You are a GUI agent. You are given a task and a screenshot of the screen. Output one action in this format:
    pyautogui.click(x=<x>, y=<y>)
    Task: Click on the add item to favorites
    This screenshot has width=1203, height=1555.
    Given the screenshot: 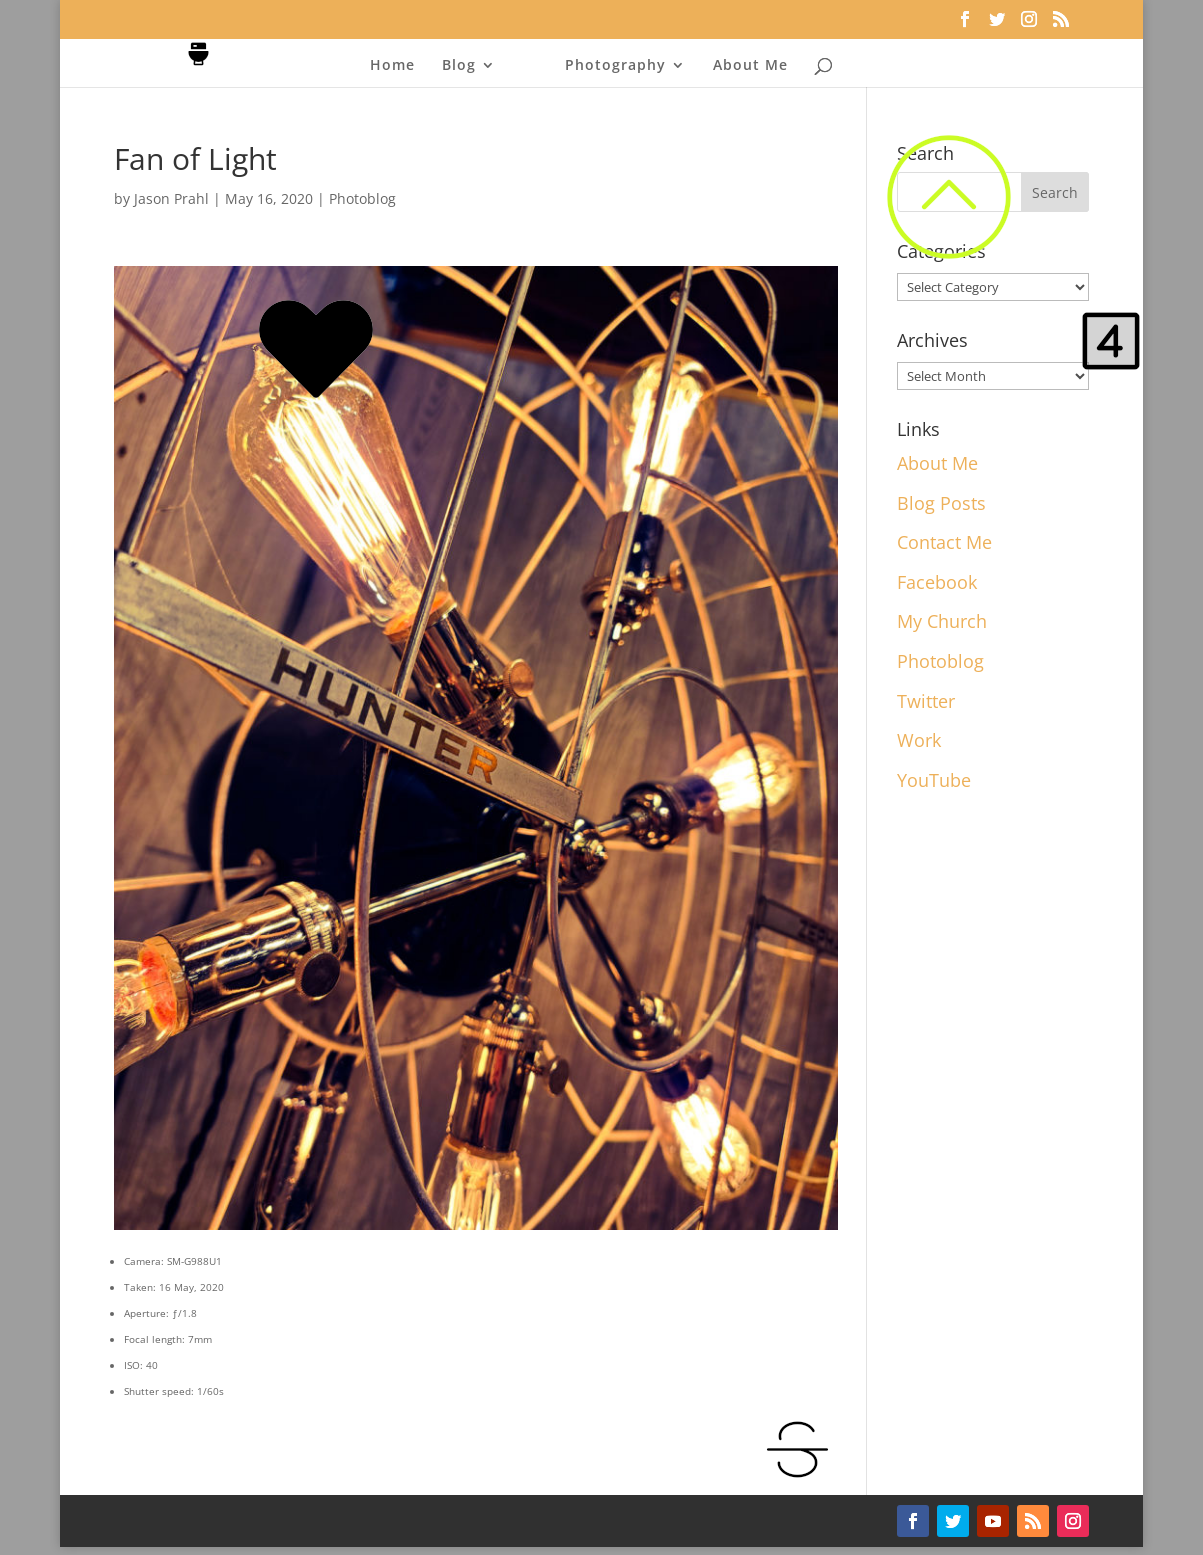 What is the action you would take?
    pyautogui.click(x=316, y=345)
    